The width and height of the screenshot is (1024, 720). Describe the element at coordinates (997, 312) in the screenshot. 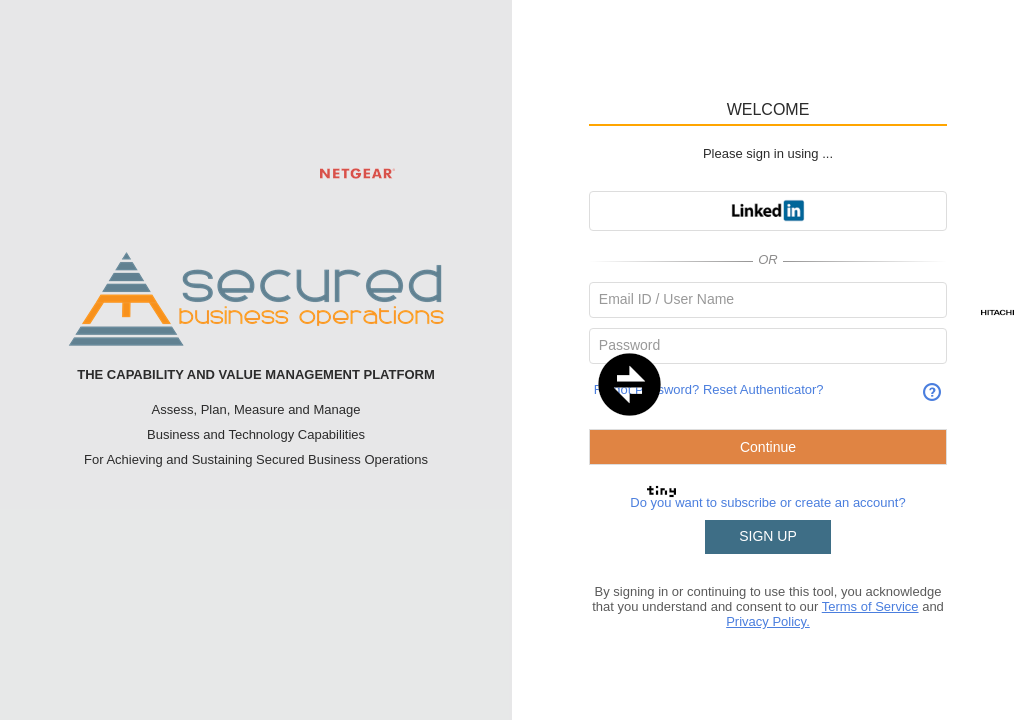

I see `hitachi brand logo` at that location.